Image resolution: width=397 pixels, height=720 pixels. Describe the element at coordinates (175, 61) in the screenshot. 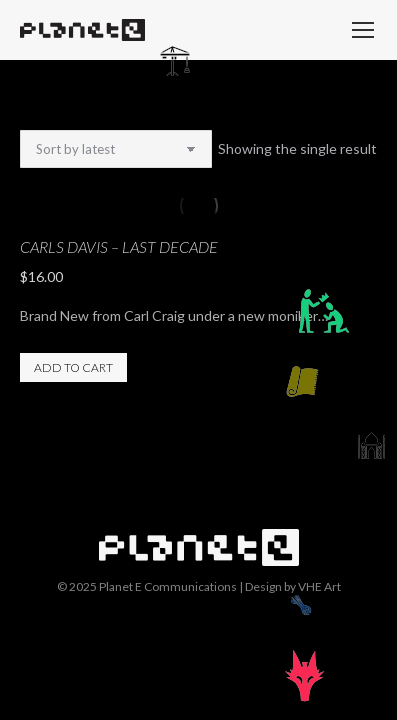

I see `indicates construction or building in progress` at that location.